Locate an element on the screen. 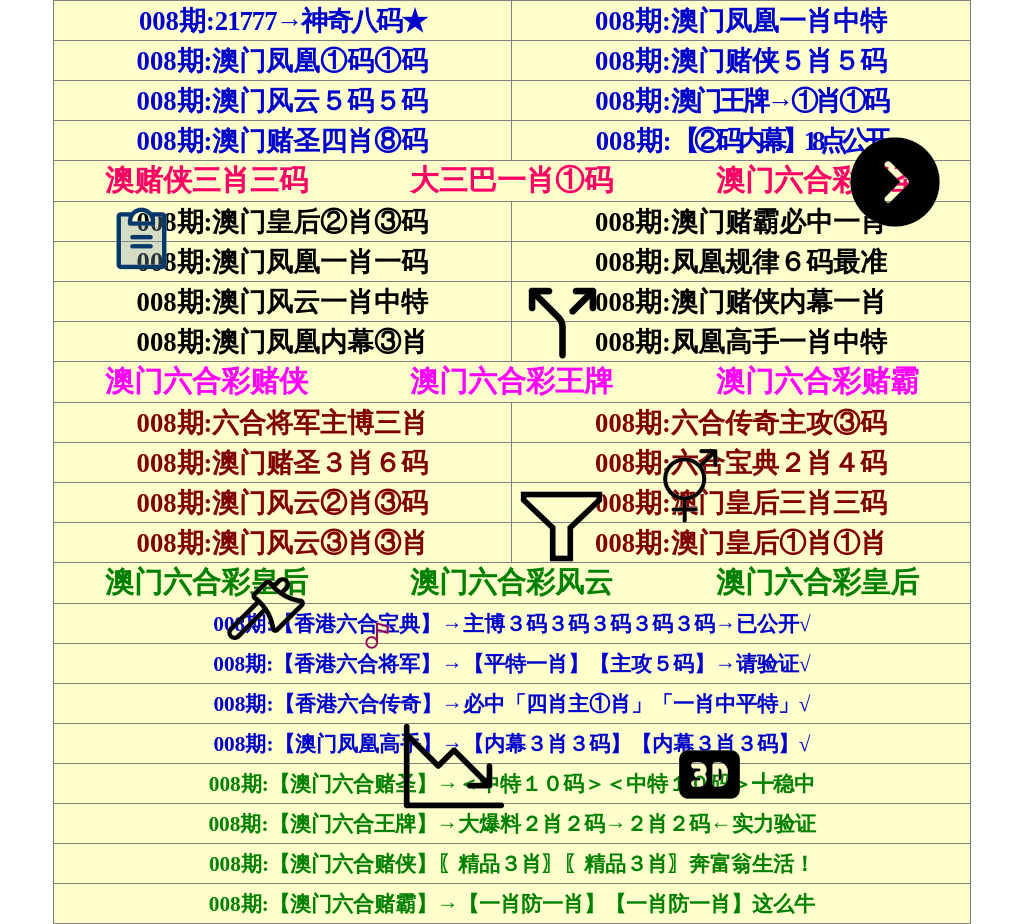 The image size is (1024, 924). tool or equipment category is located at coordinates (266, 611).